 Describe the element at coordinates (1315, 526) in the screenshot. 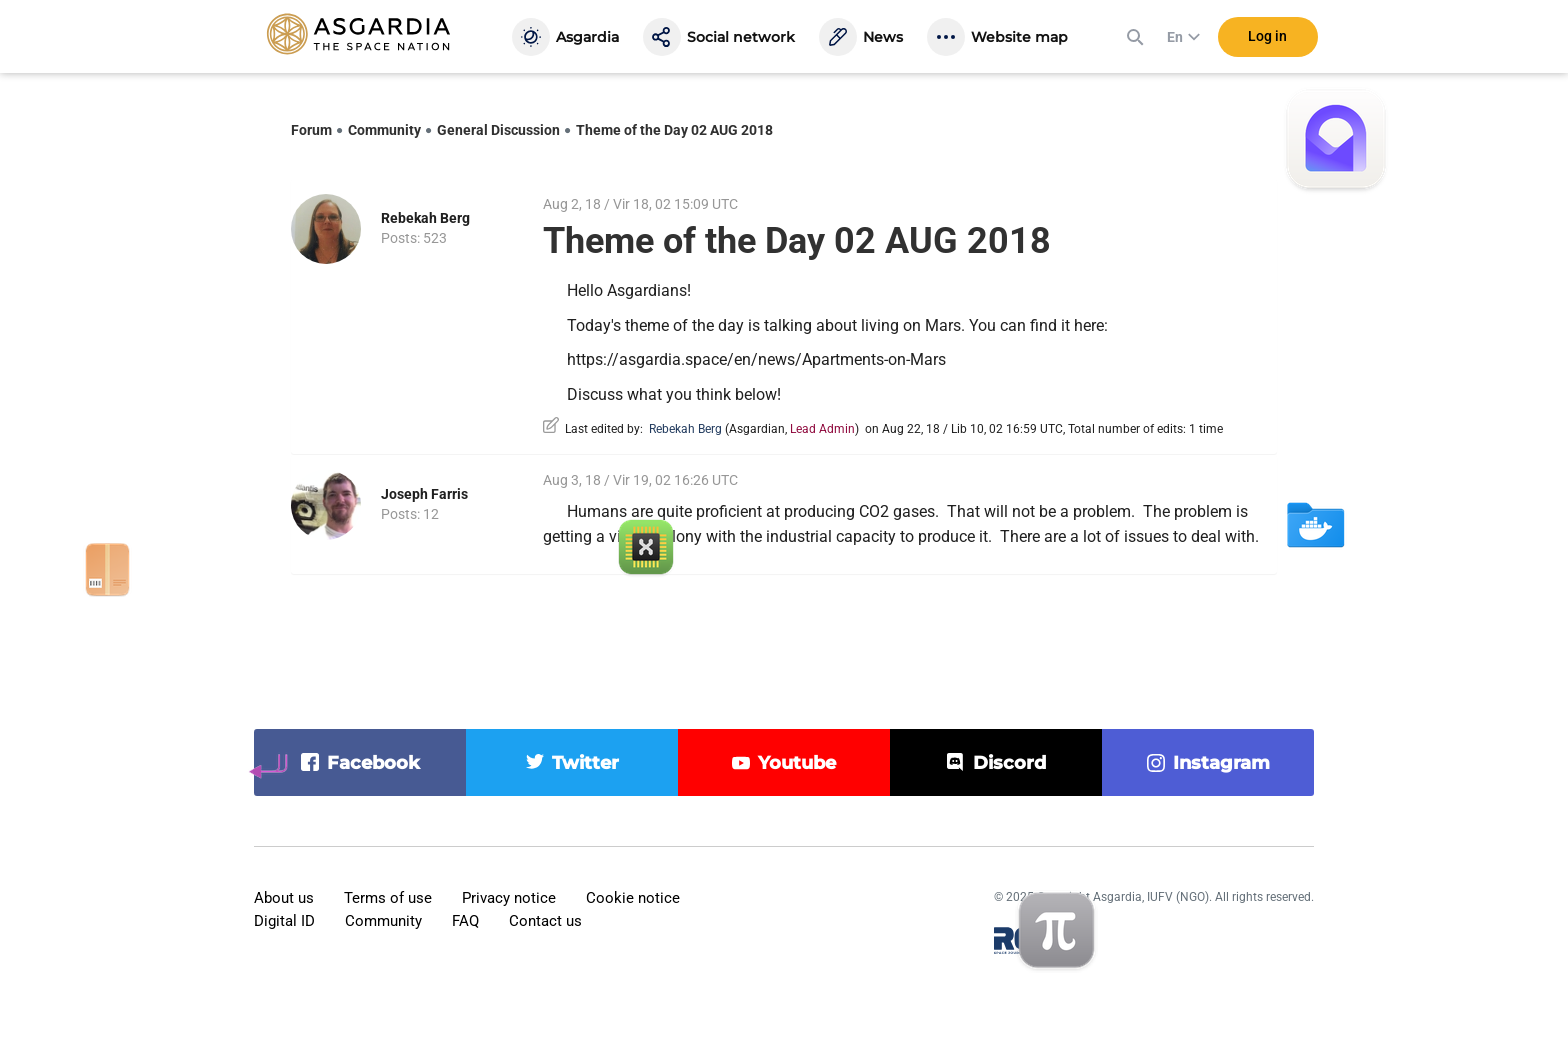

I see `open folder containing docker projects` at that location.